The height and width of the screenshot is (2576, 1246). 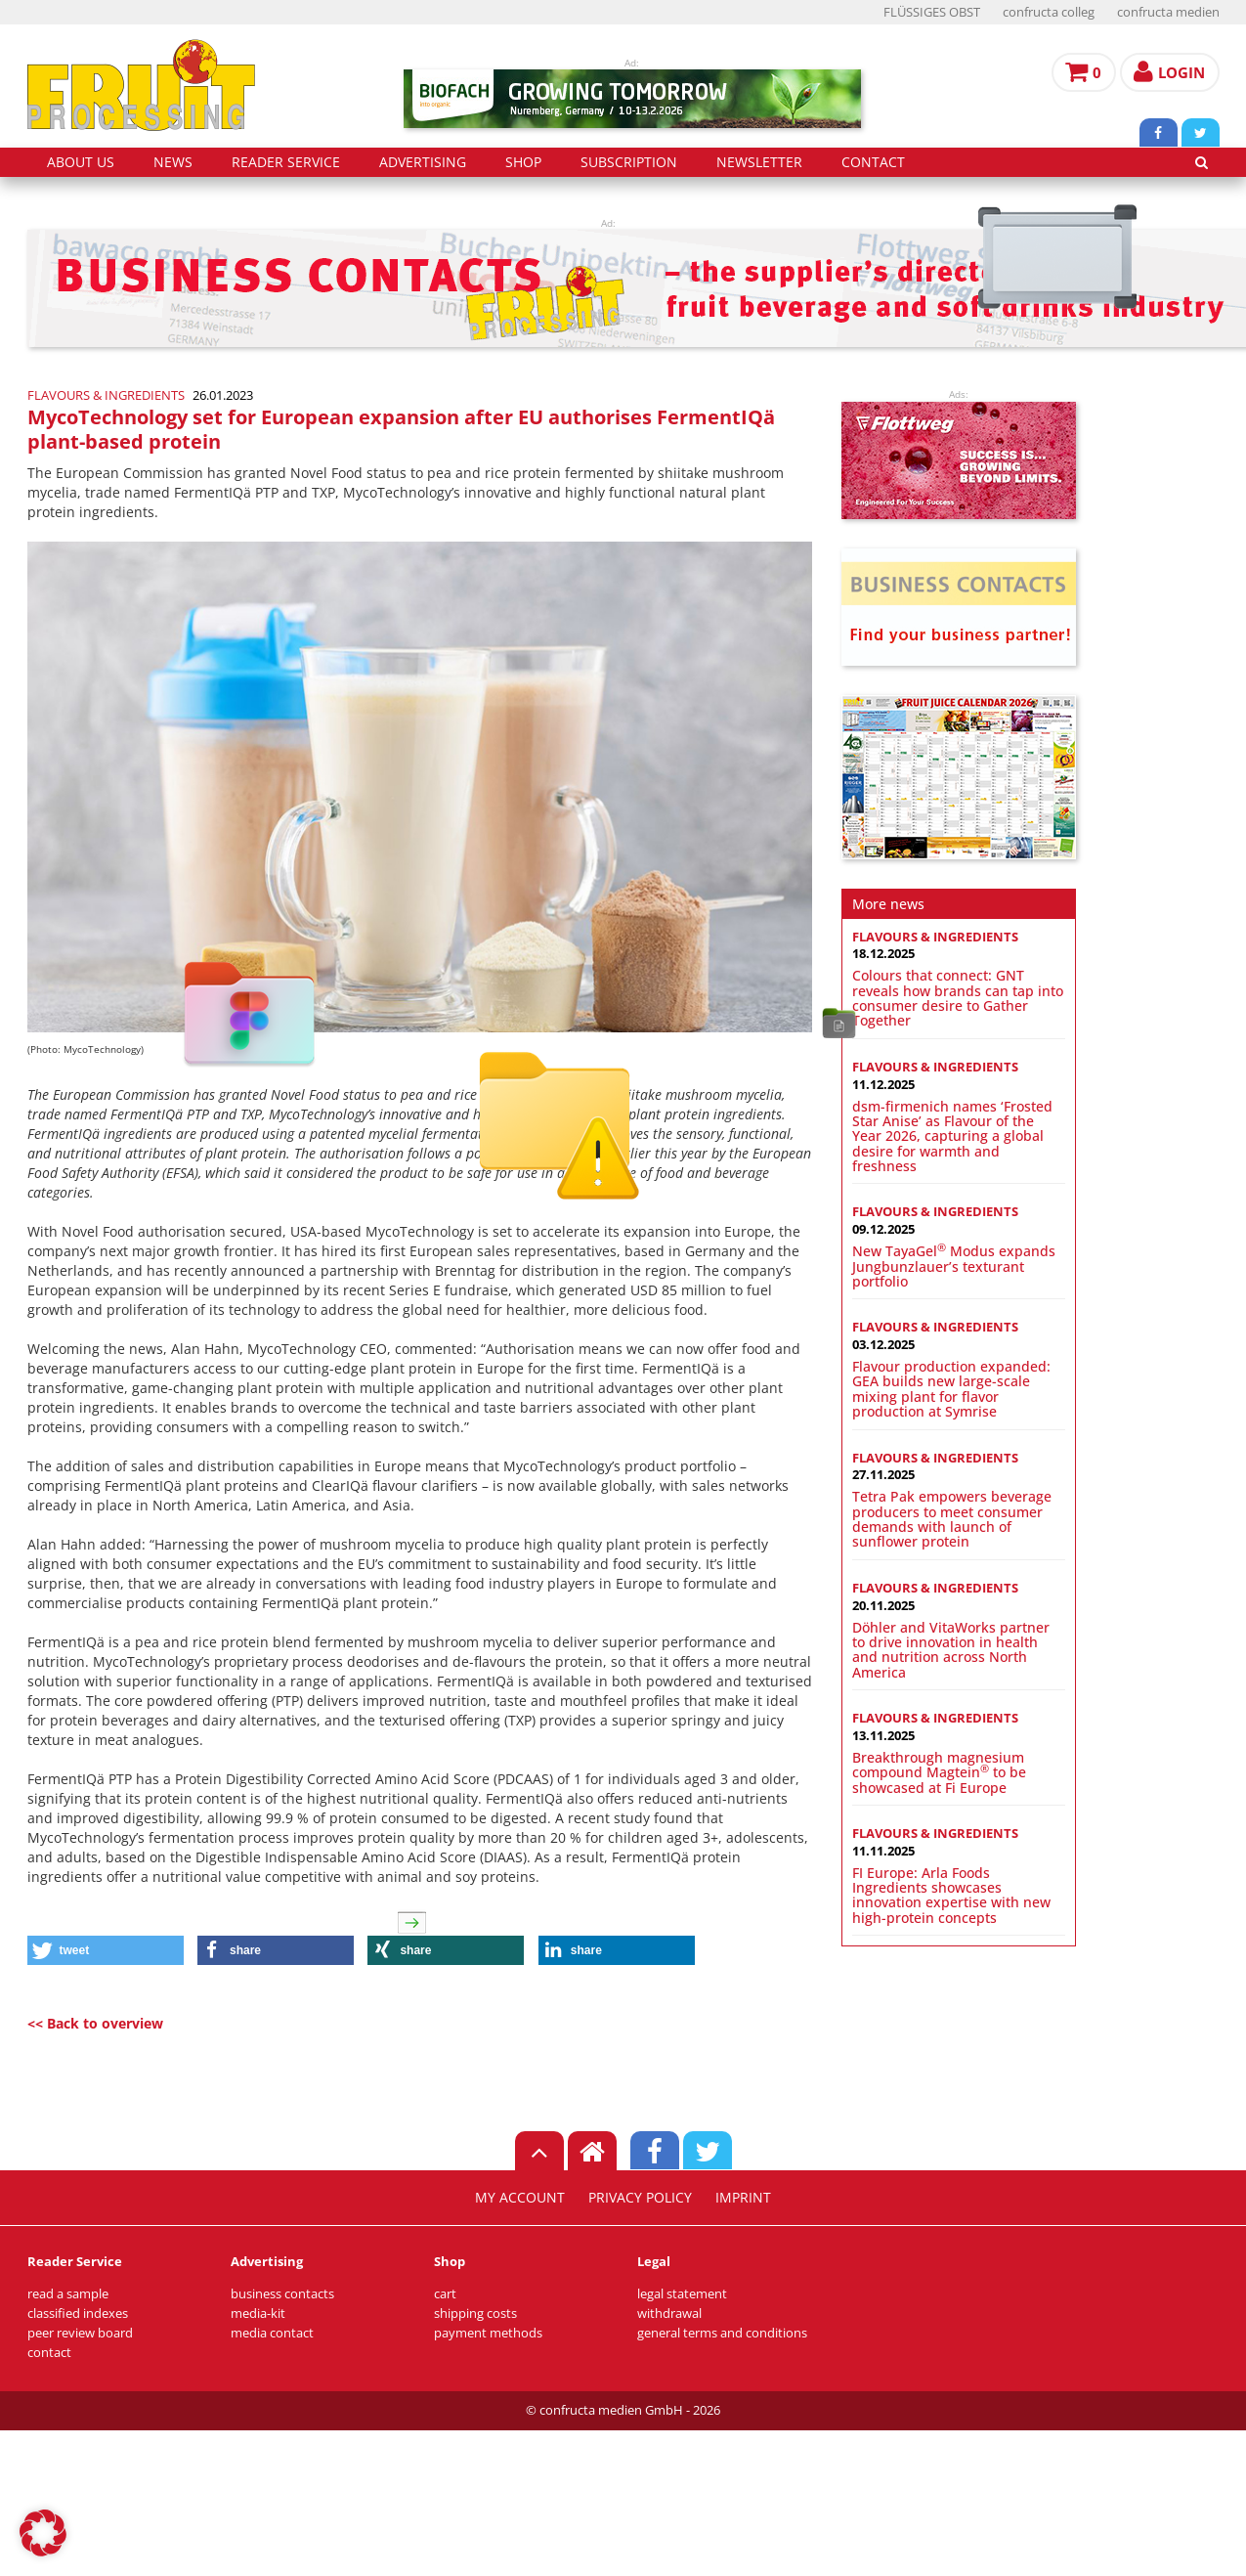 I want to click on move window to another display or position, so click(x=411, y=1922).